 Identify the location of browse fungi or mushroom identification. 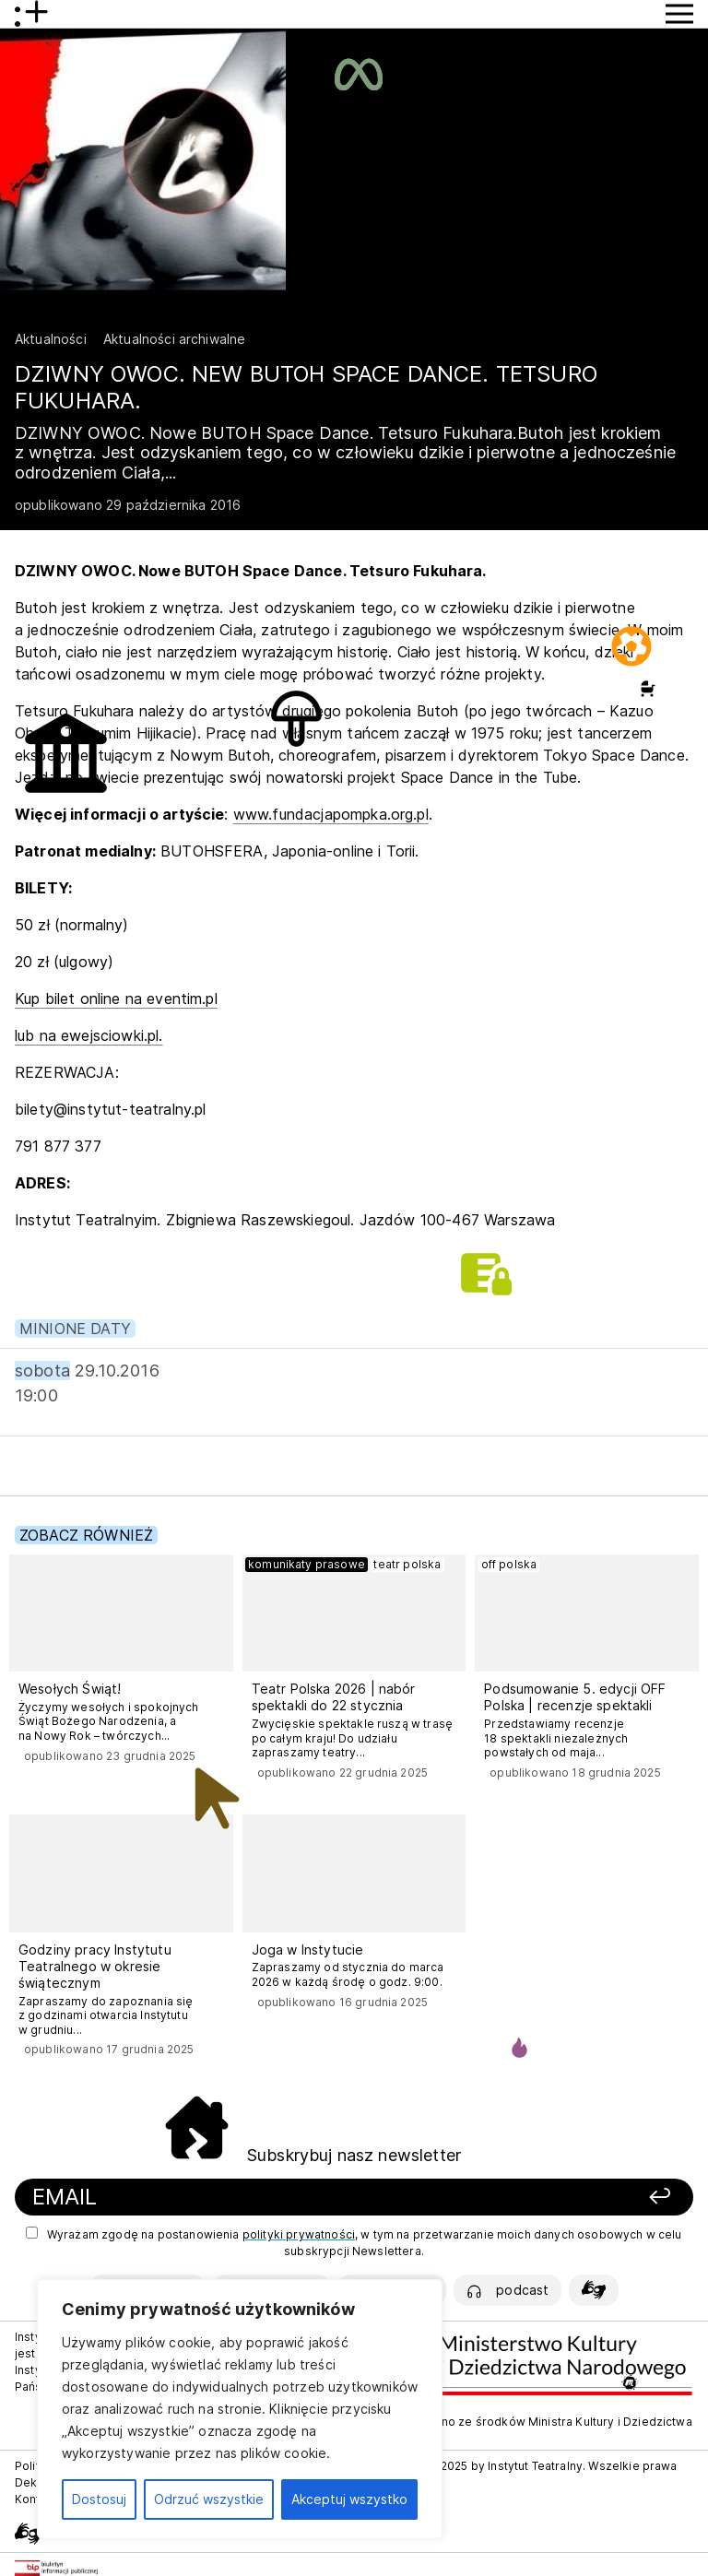
(296, 718).